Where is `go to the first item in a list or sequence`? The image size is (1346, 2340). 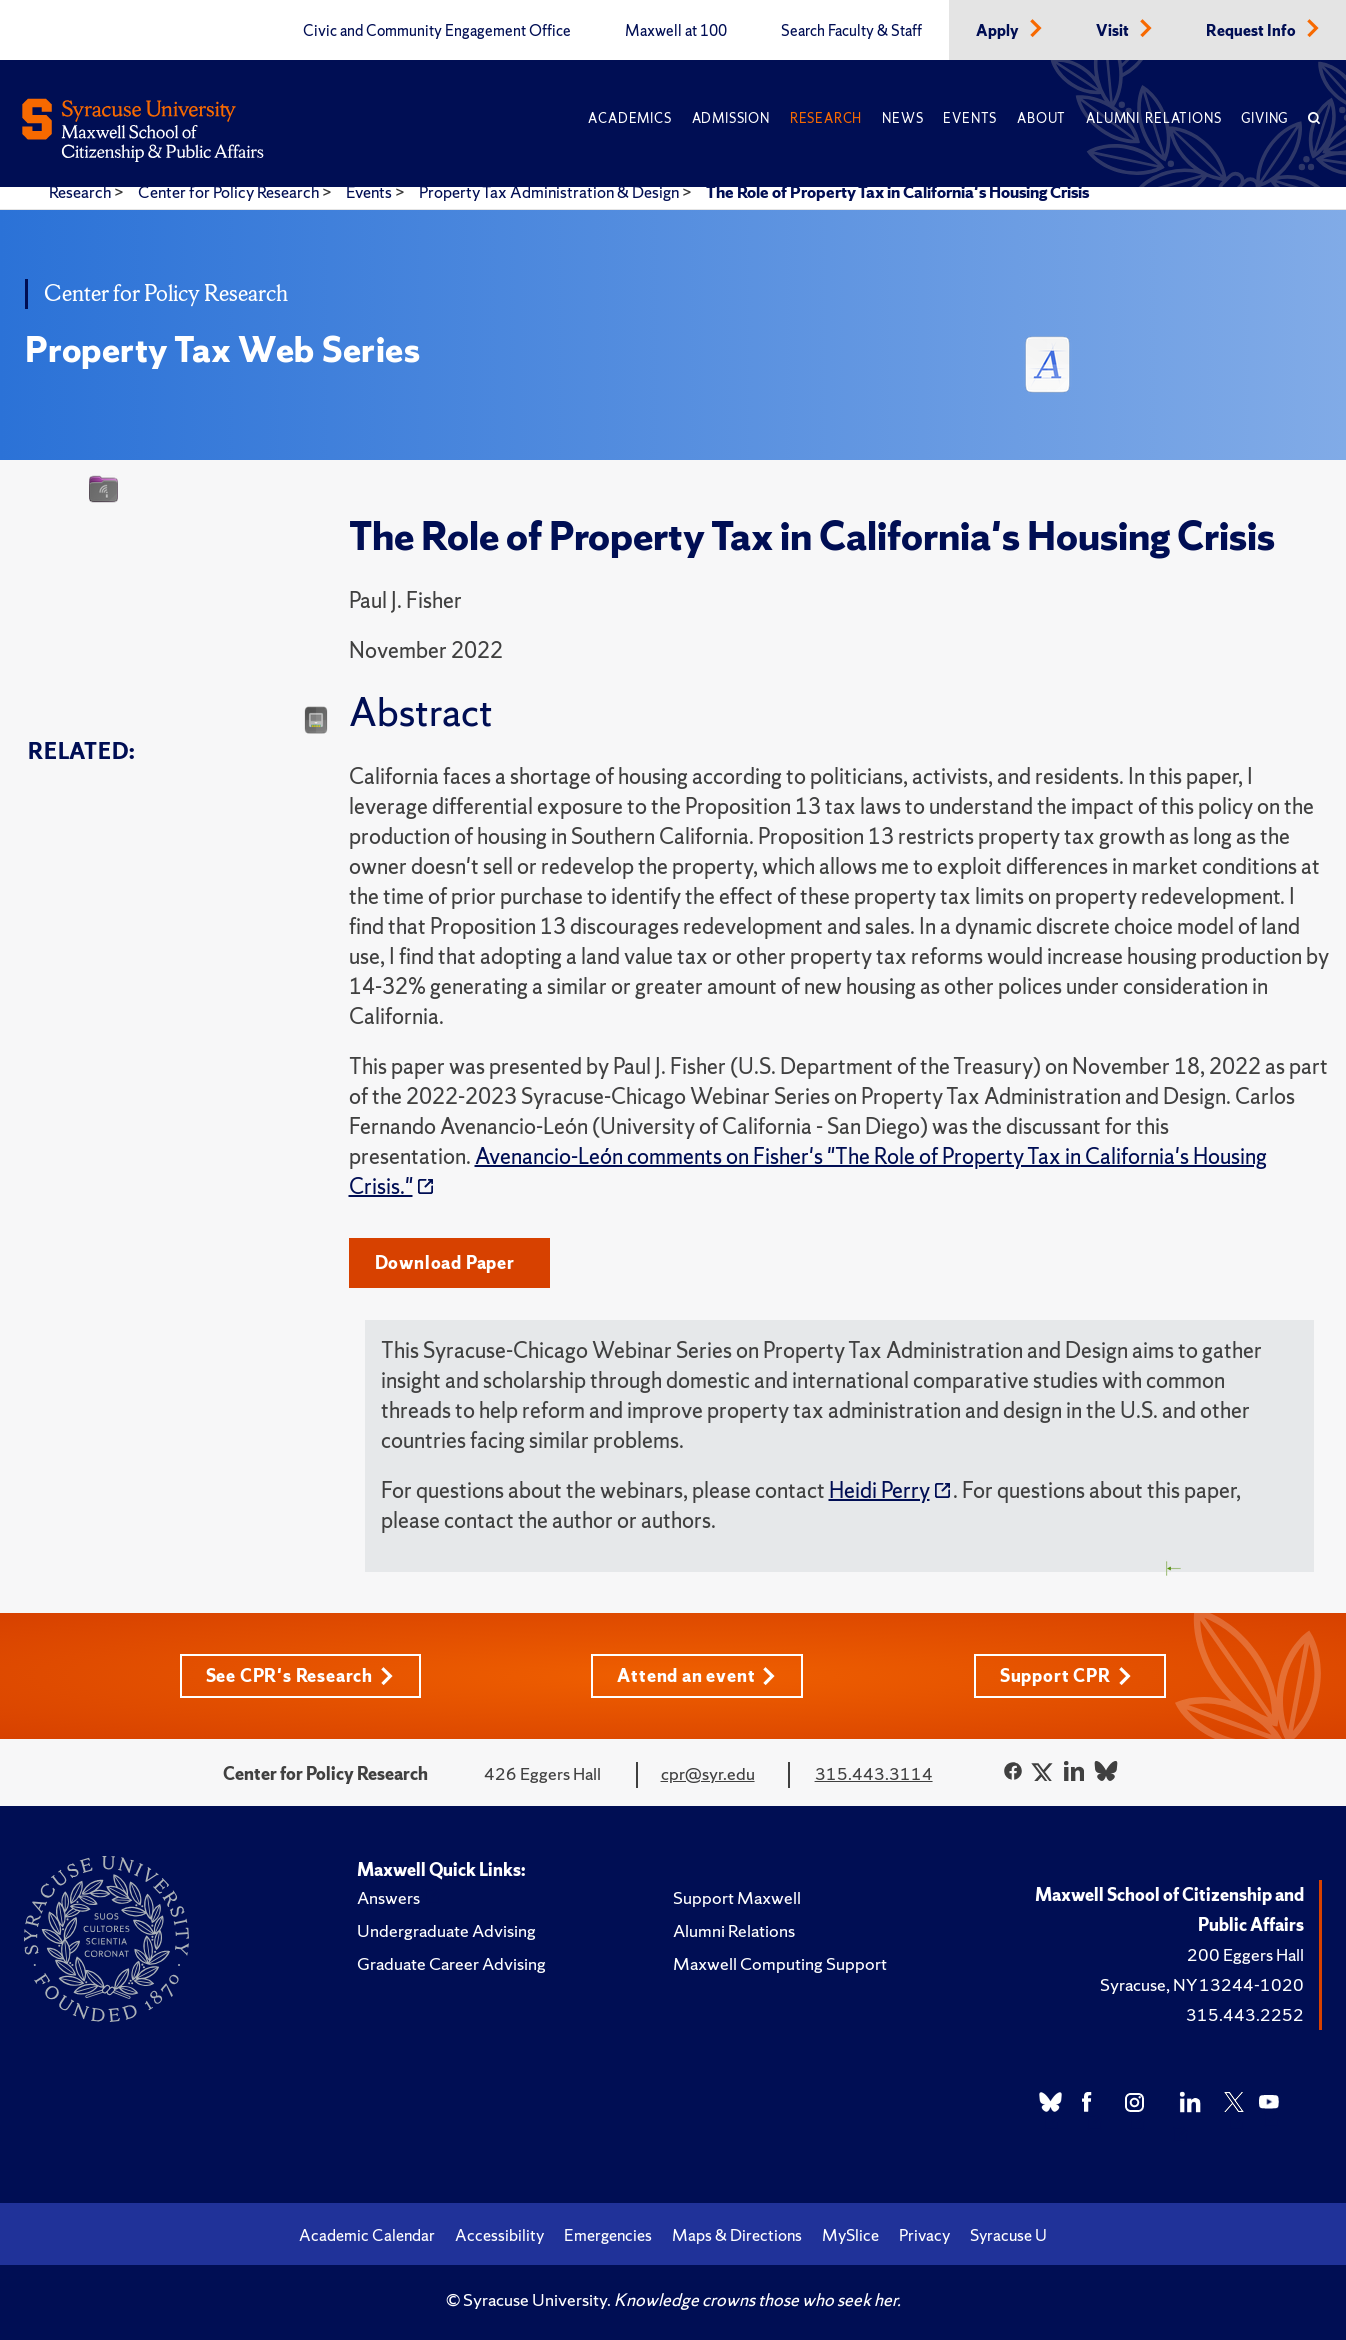 go to the first item in a list or sequence is located at coordinates (1173, 1568).